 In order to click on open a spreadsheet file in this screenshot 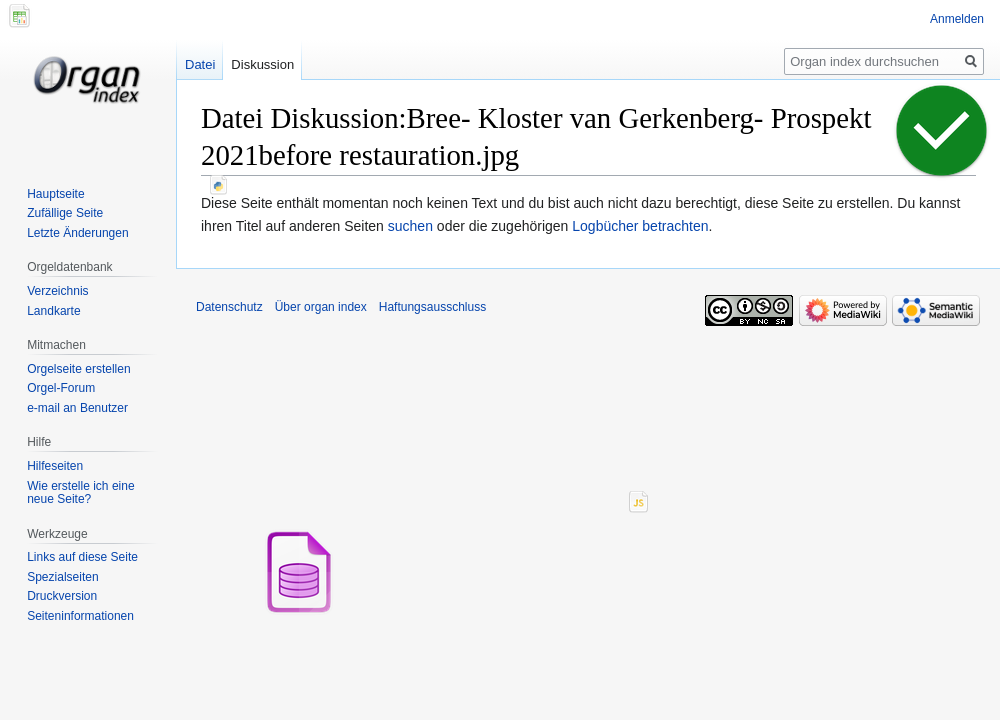, I will do `click(19, 15)`.